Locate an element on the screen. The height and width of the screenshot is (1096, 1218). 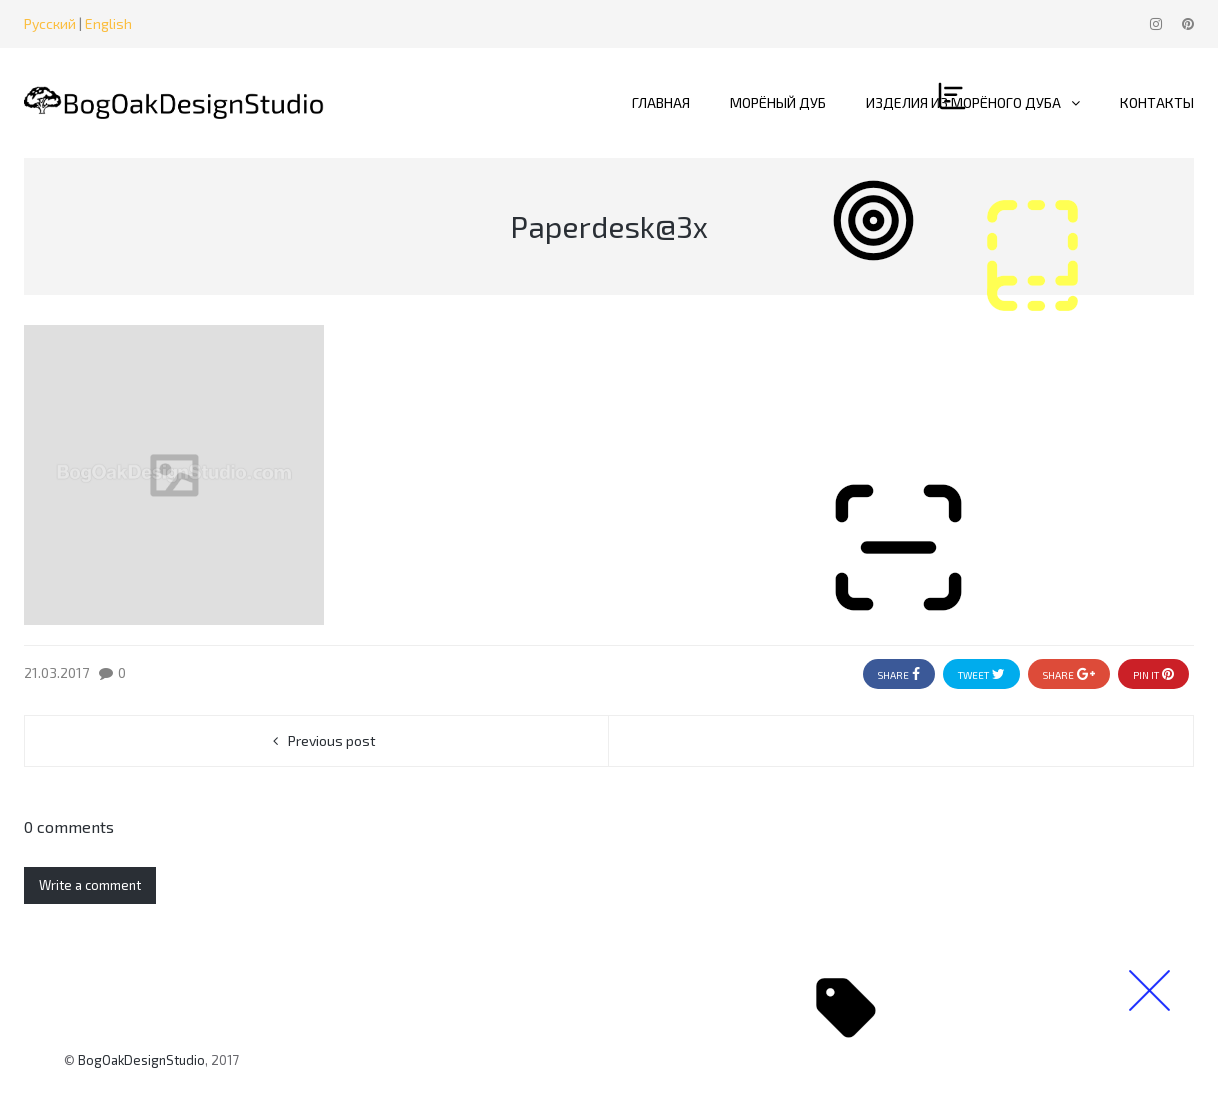
close a window or dialog is located at coordinates (1149, 990).